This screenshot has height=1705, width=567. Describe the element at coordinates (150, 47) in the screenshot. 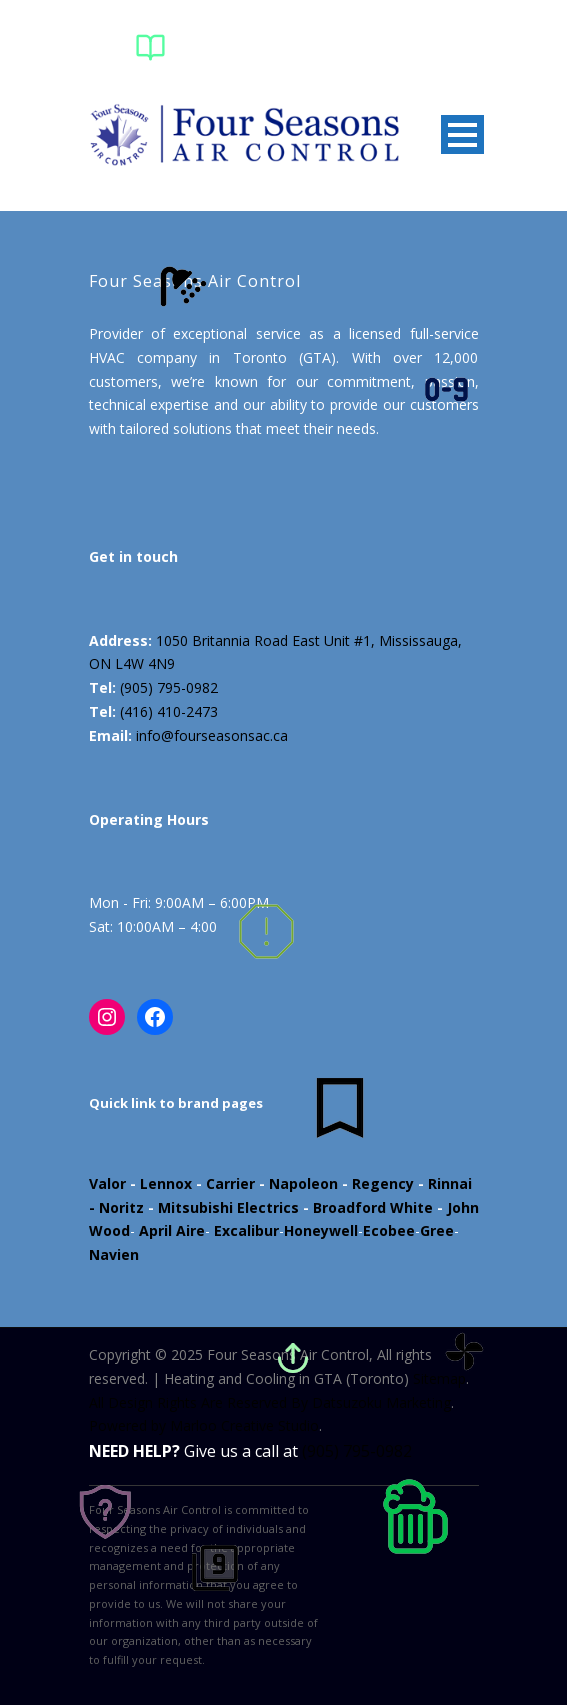

I see `open reading mode or e-reader` at that location.